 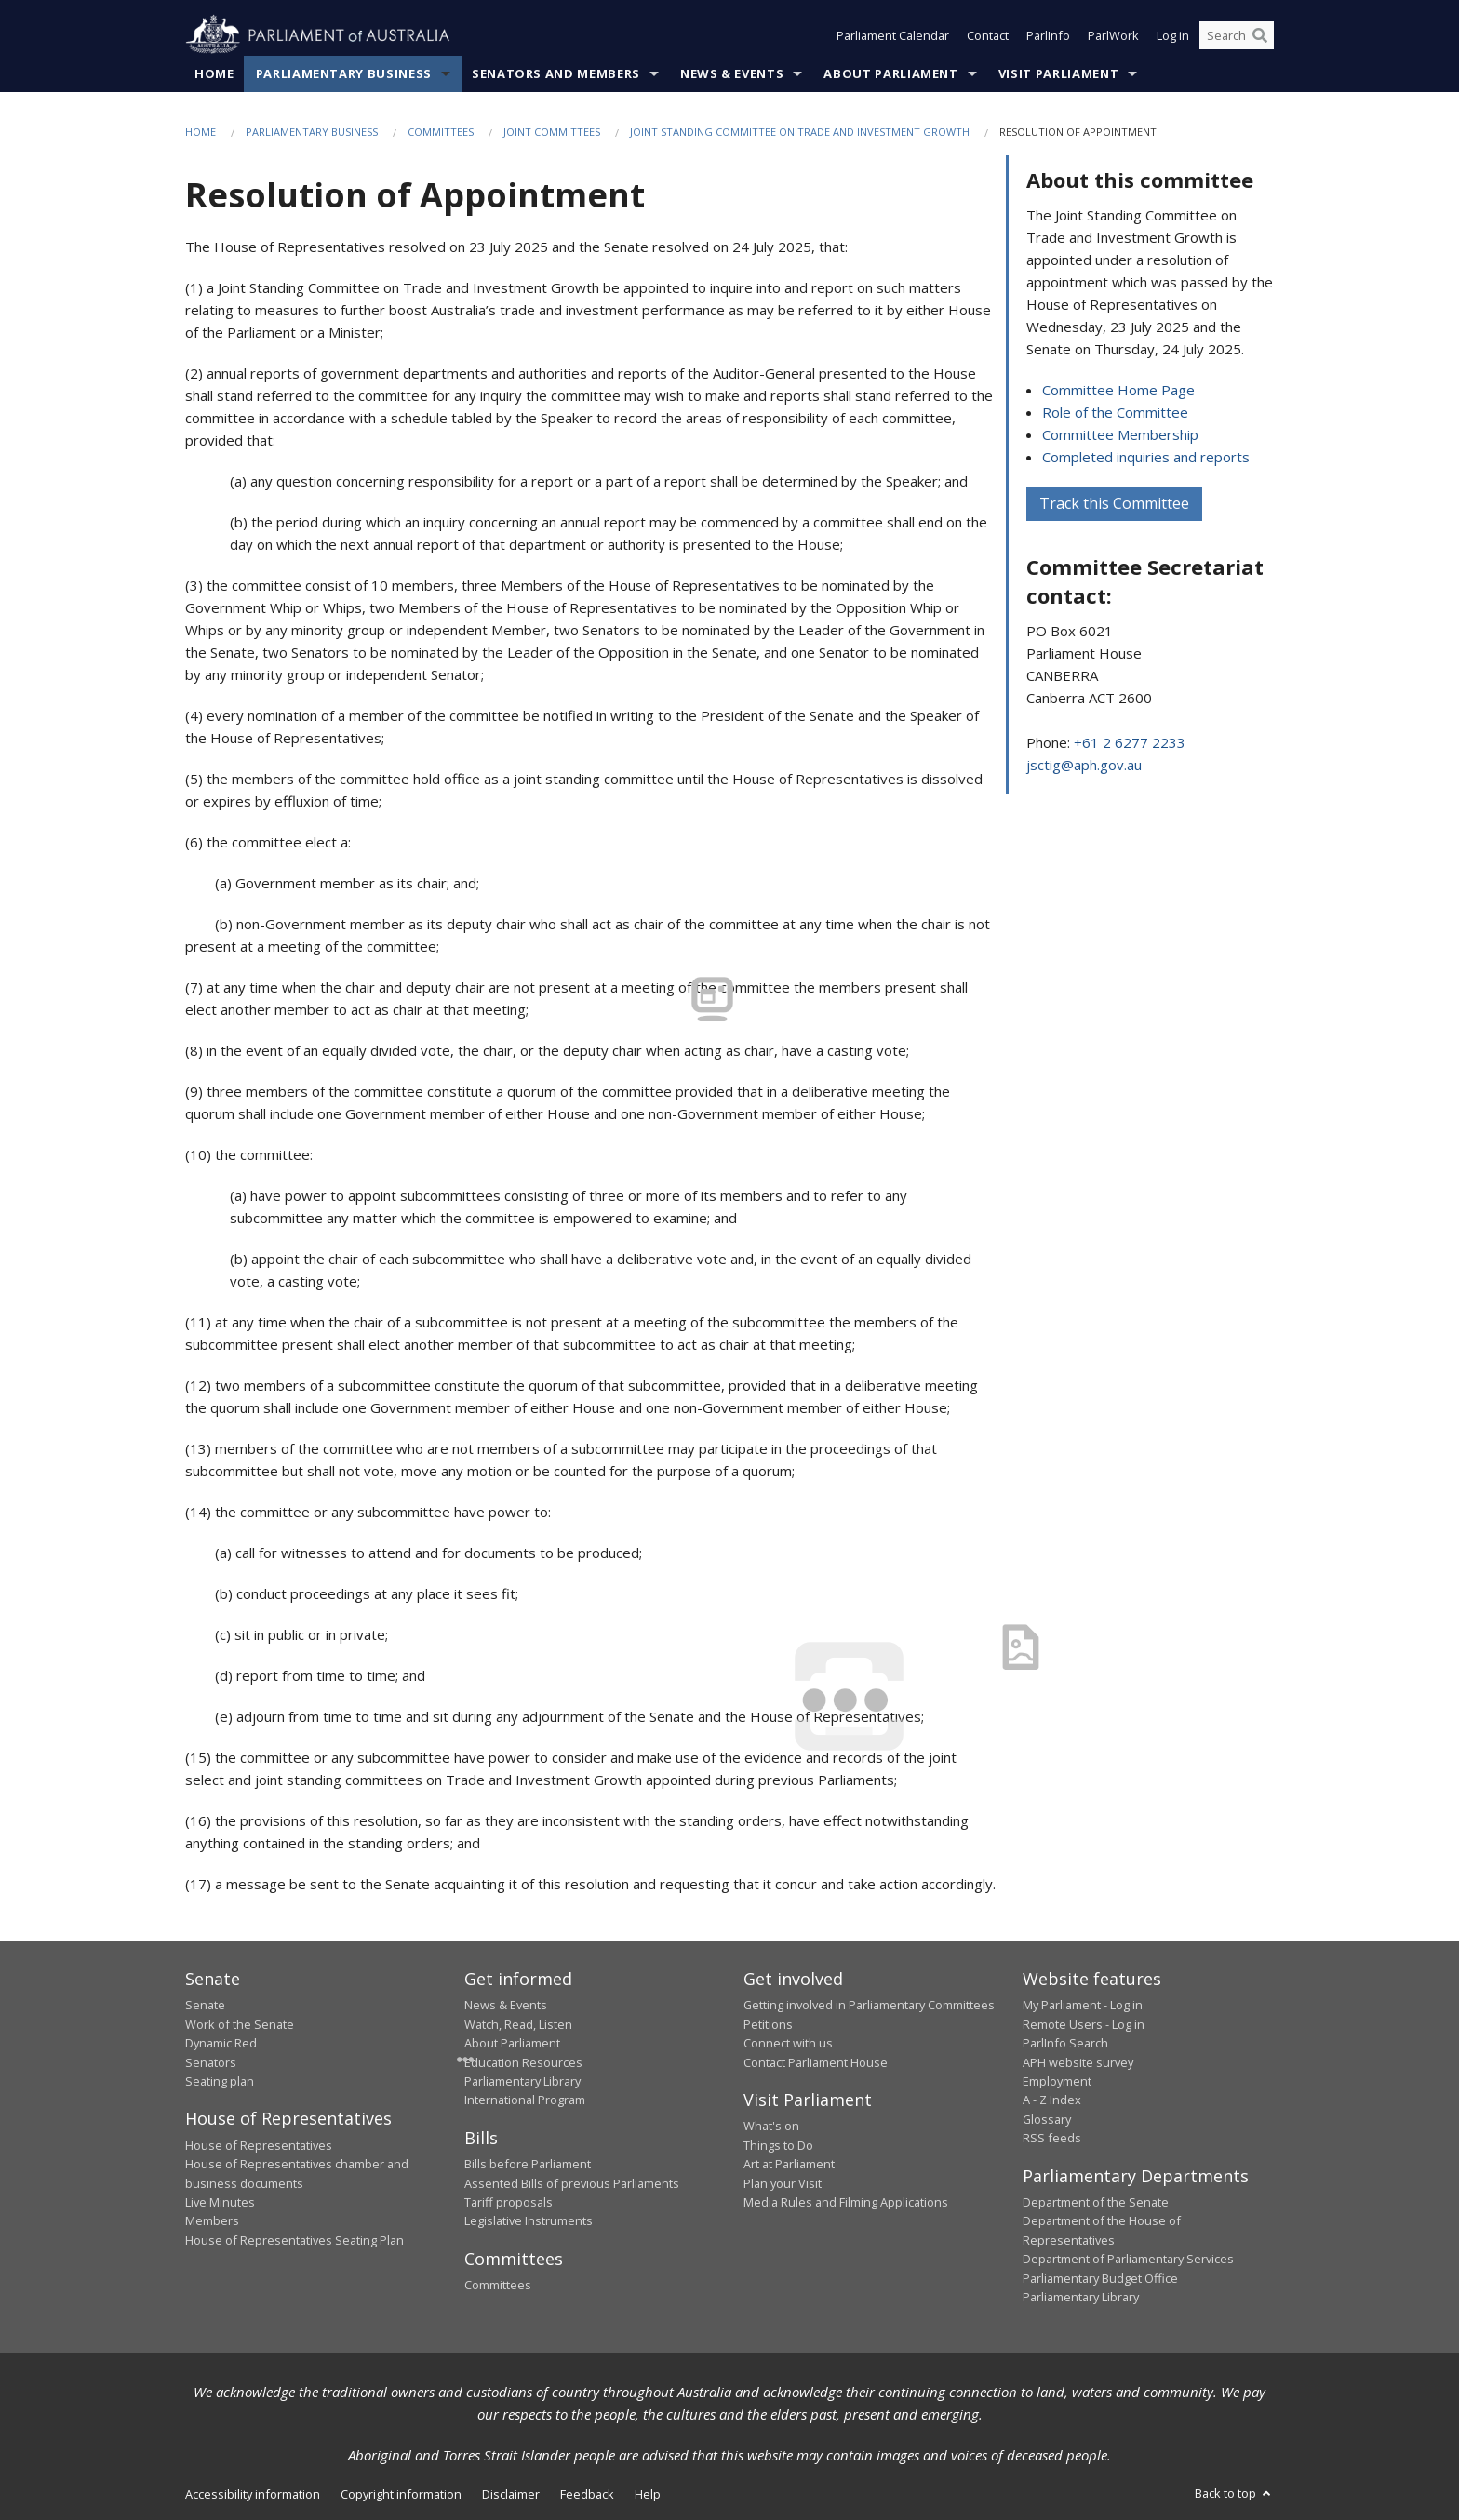 What do you see at coordinates (849, 1696) in the screenshot?
I see `indicates wired network connection in progress` at bounding box center [849, 1696].